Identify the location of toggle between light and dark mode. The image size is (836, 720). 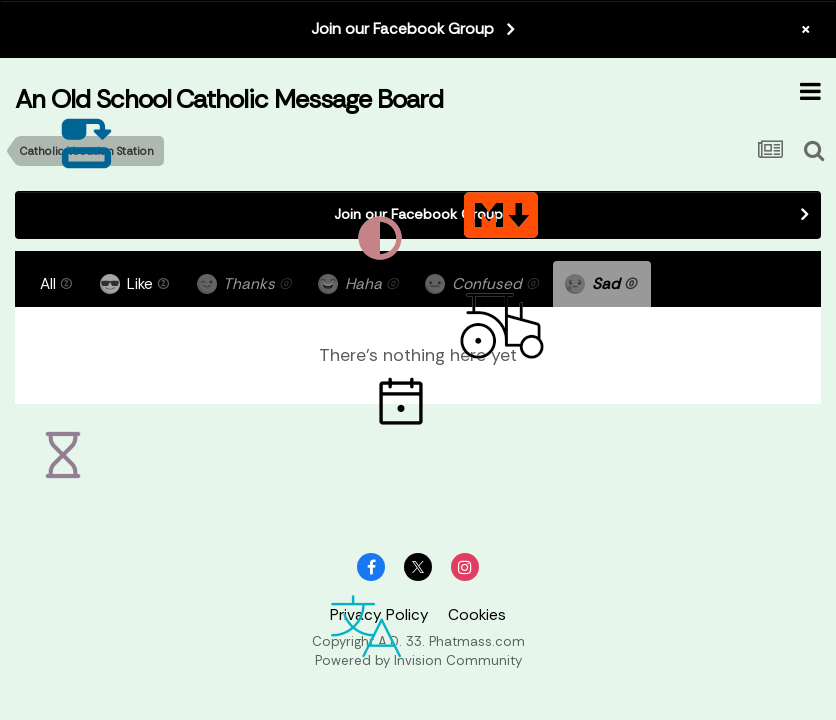
(380, 238).